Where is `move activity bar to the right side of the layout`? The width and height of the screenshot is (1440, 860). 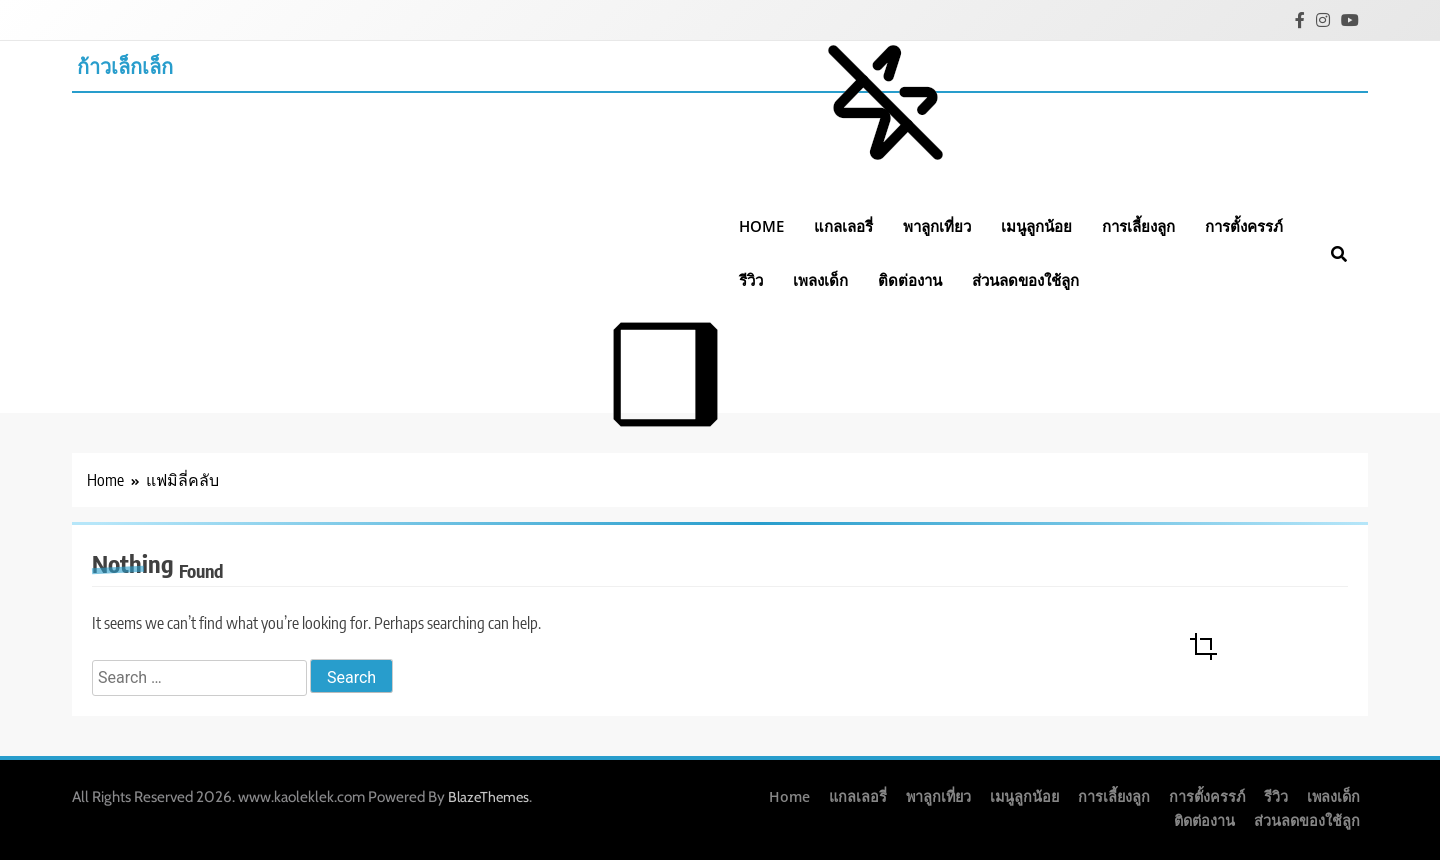
move activity bar to the right side of the layout is located at coordinates (665, 374).